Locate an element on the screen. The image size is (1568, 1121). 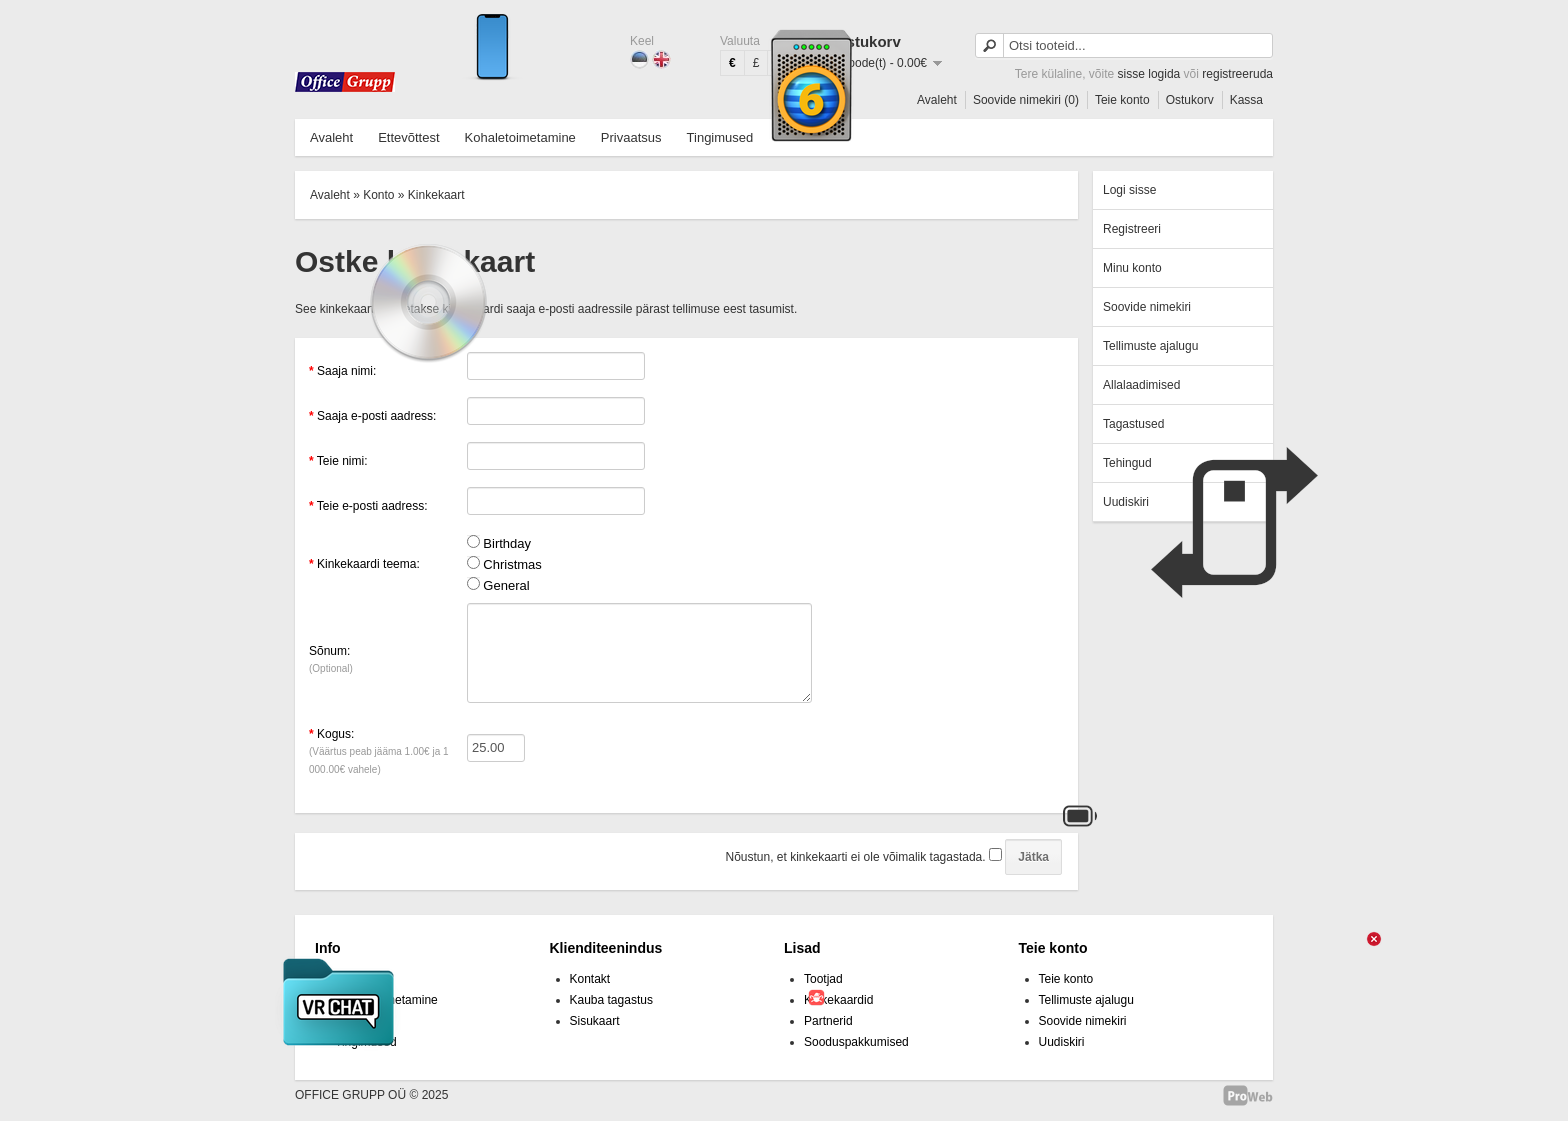
indicates current battery level is located at coordinates (1080, 816).